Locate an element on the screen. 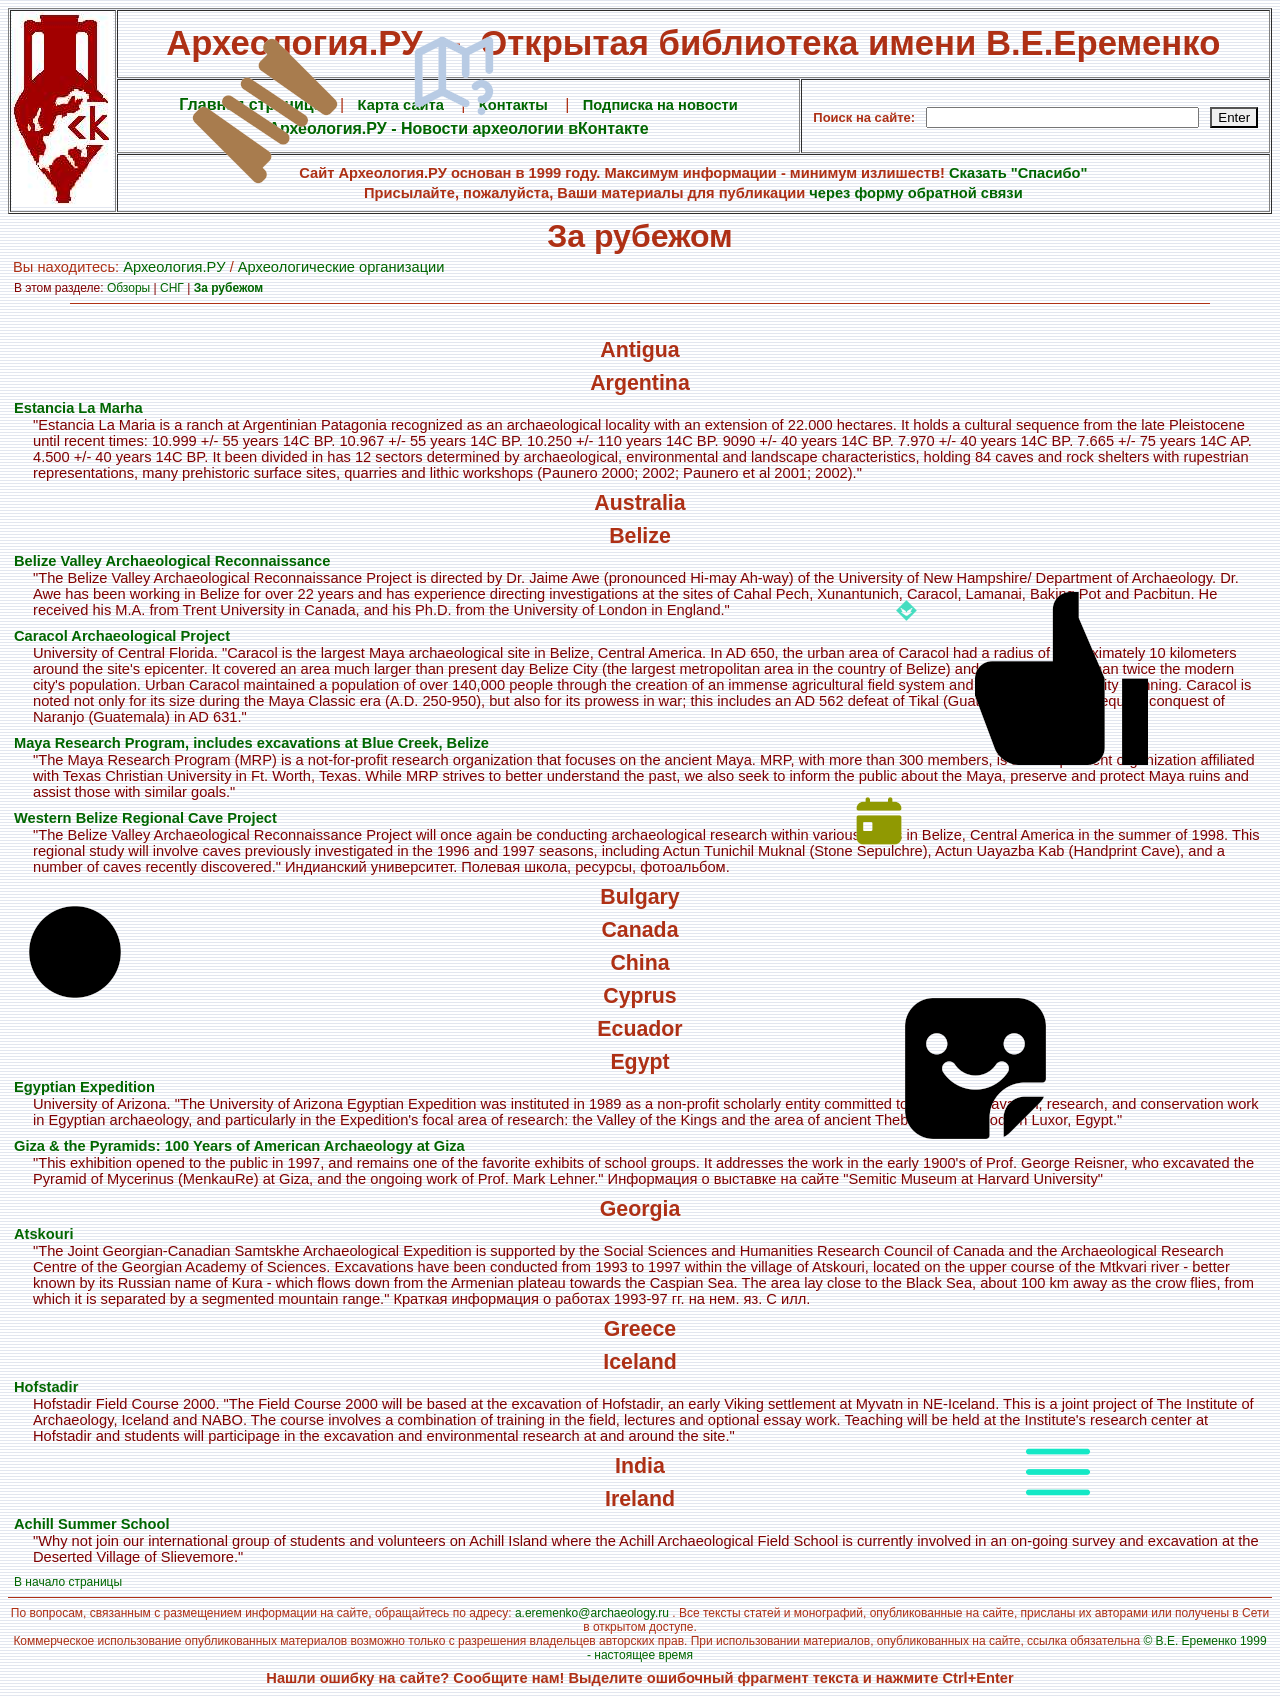 The image size is (1280, 1698). open sticker picker is located at coordinates (975, 1068).